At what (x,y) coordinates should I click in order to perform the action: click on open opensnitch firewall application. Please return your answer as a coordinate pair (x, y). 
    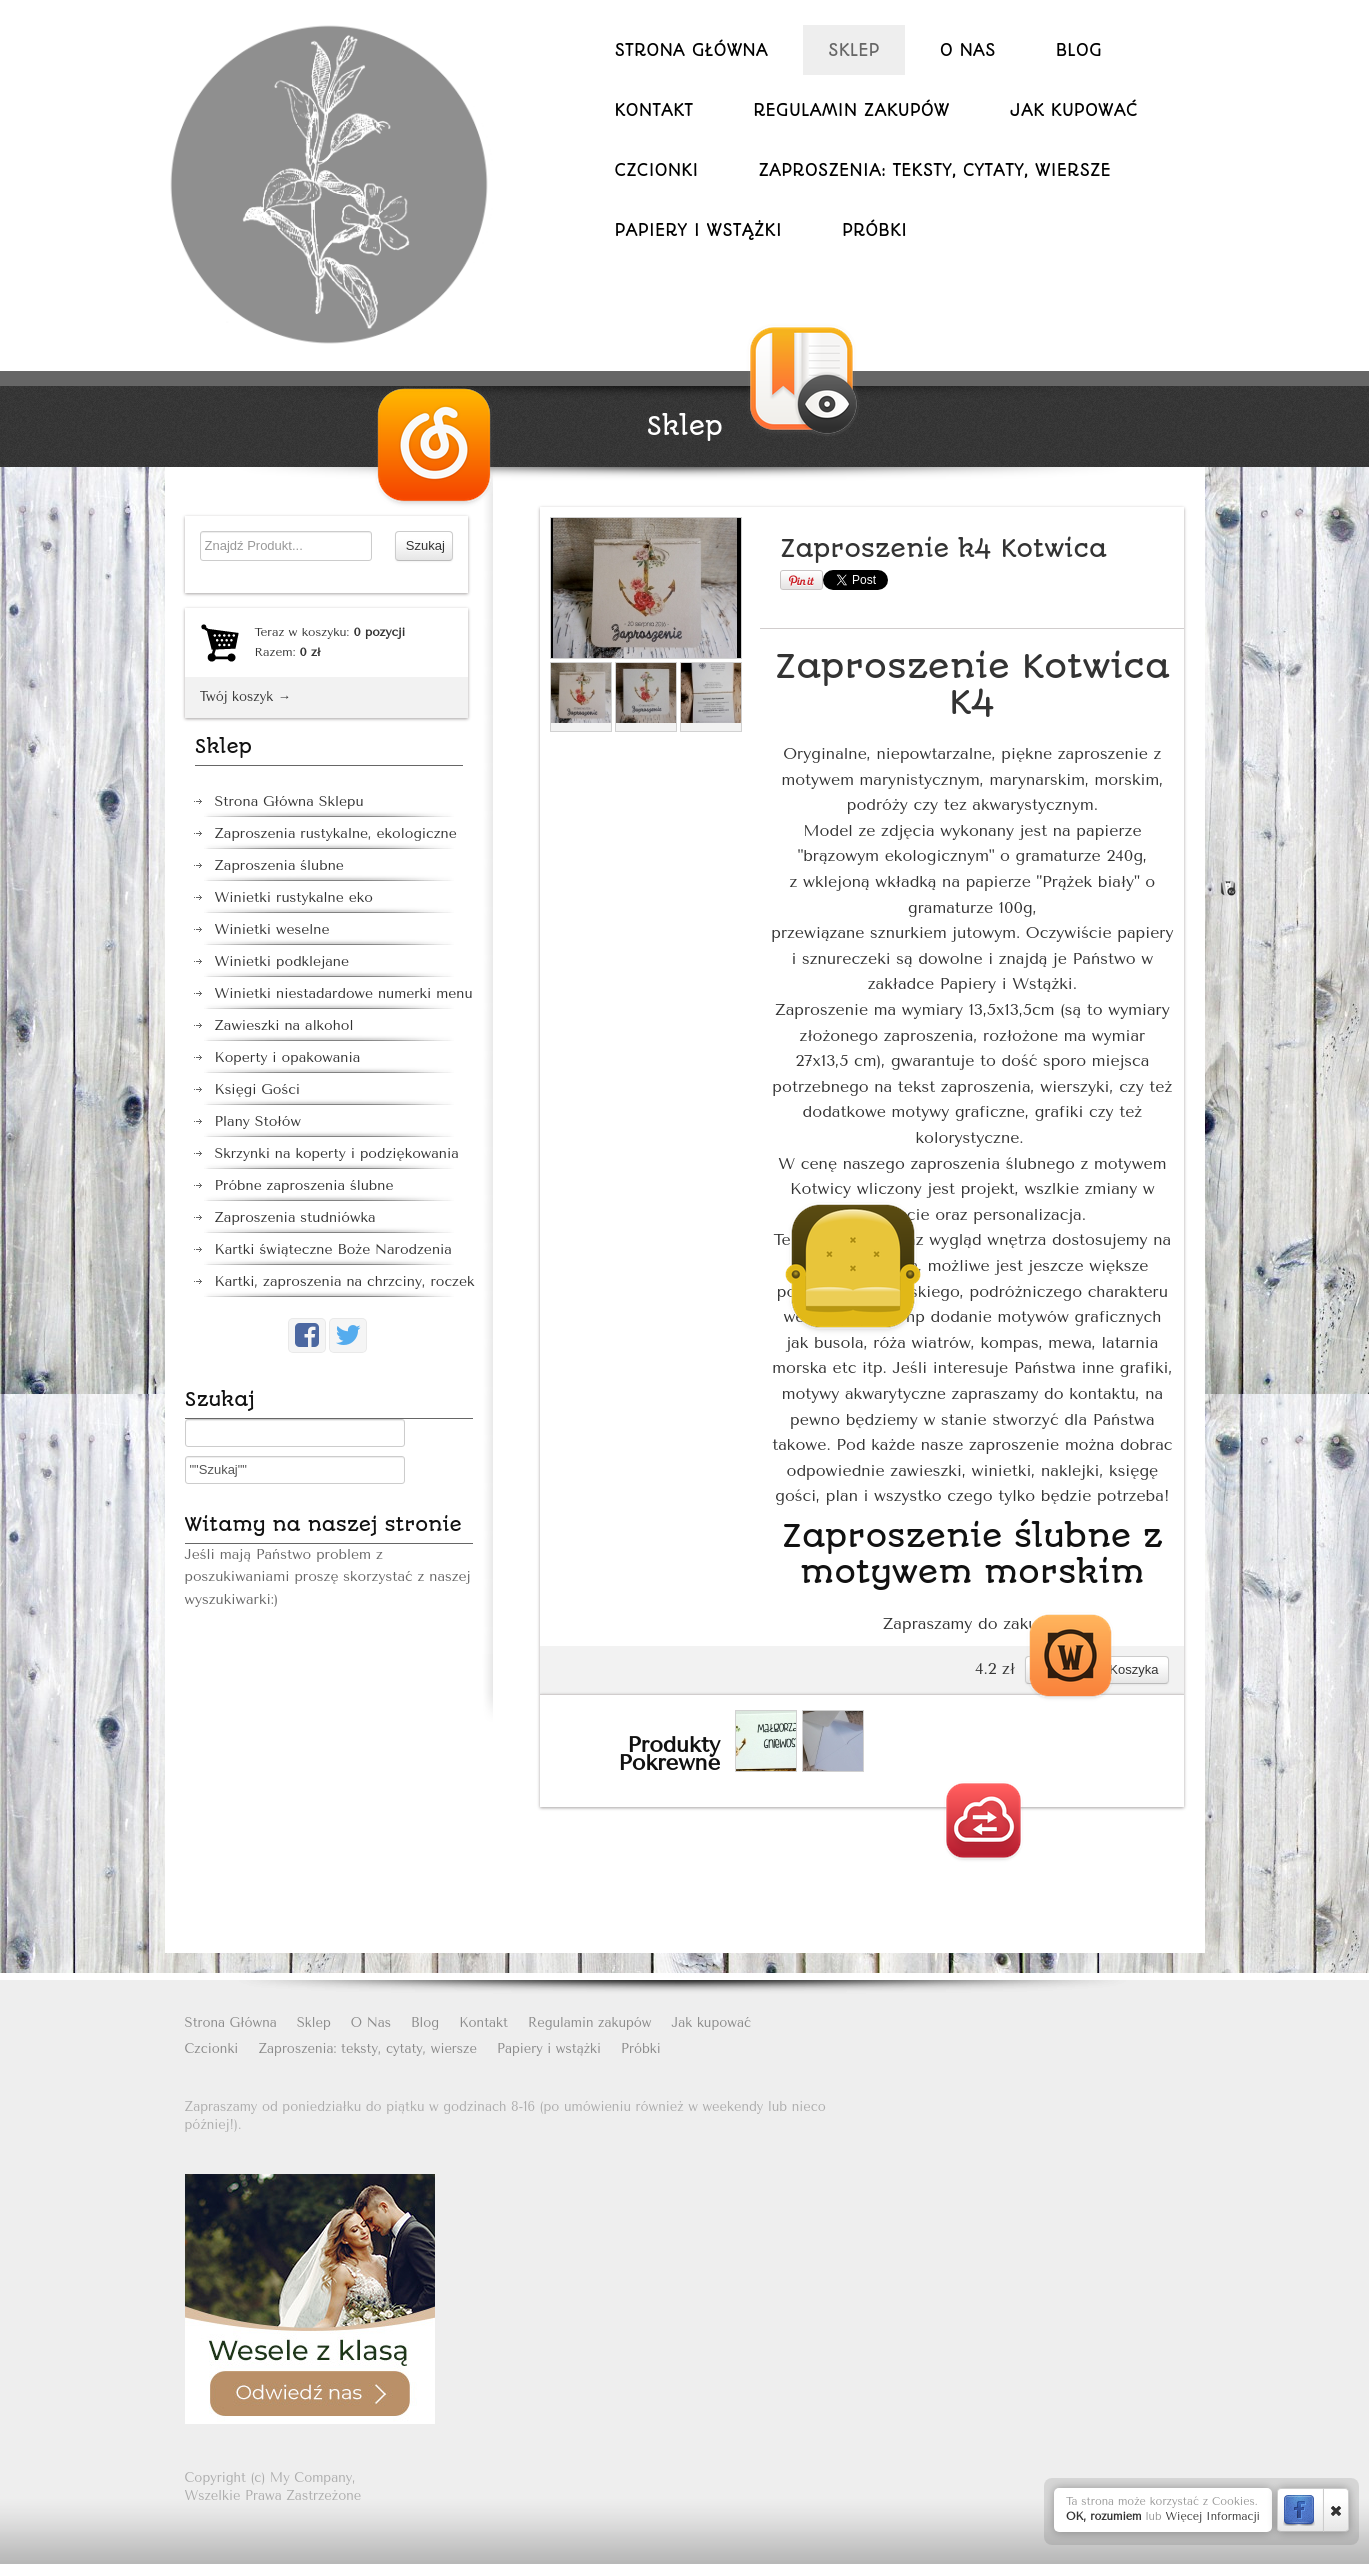
    Looking at the image, I should click on (983, 1820).